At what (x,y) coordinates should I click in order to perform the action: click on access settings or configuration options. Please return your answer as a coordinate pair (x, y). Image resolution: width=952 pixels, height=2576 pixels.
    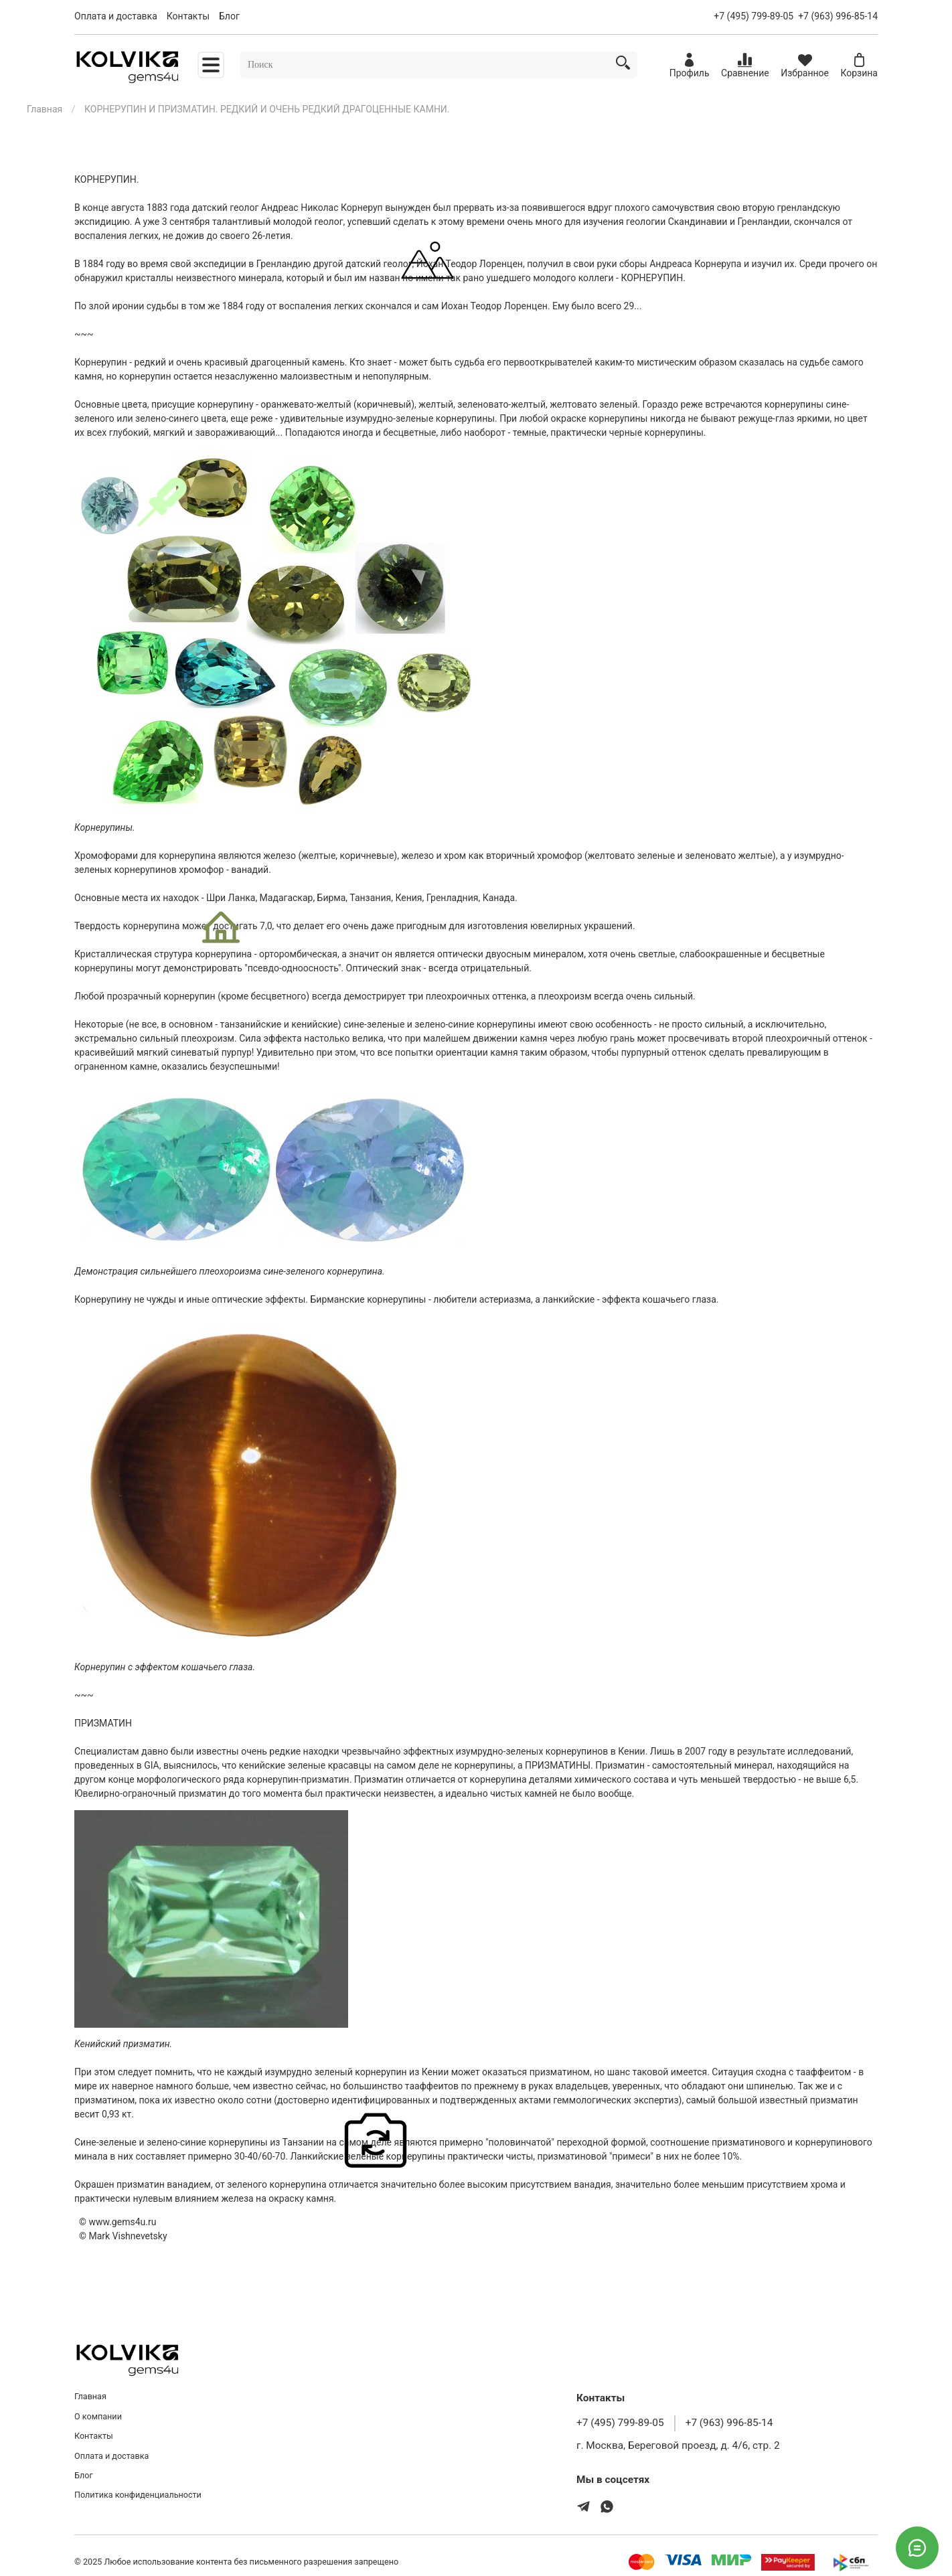
    Looking at the image, I should click on (162, 502).